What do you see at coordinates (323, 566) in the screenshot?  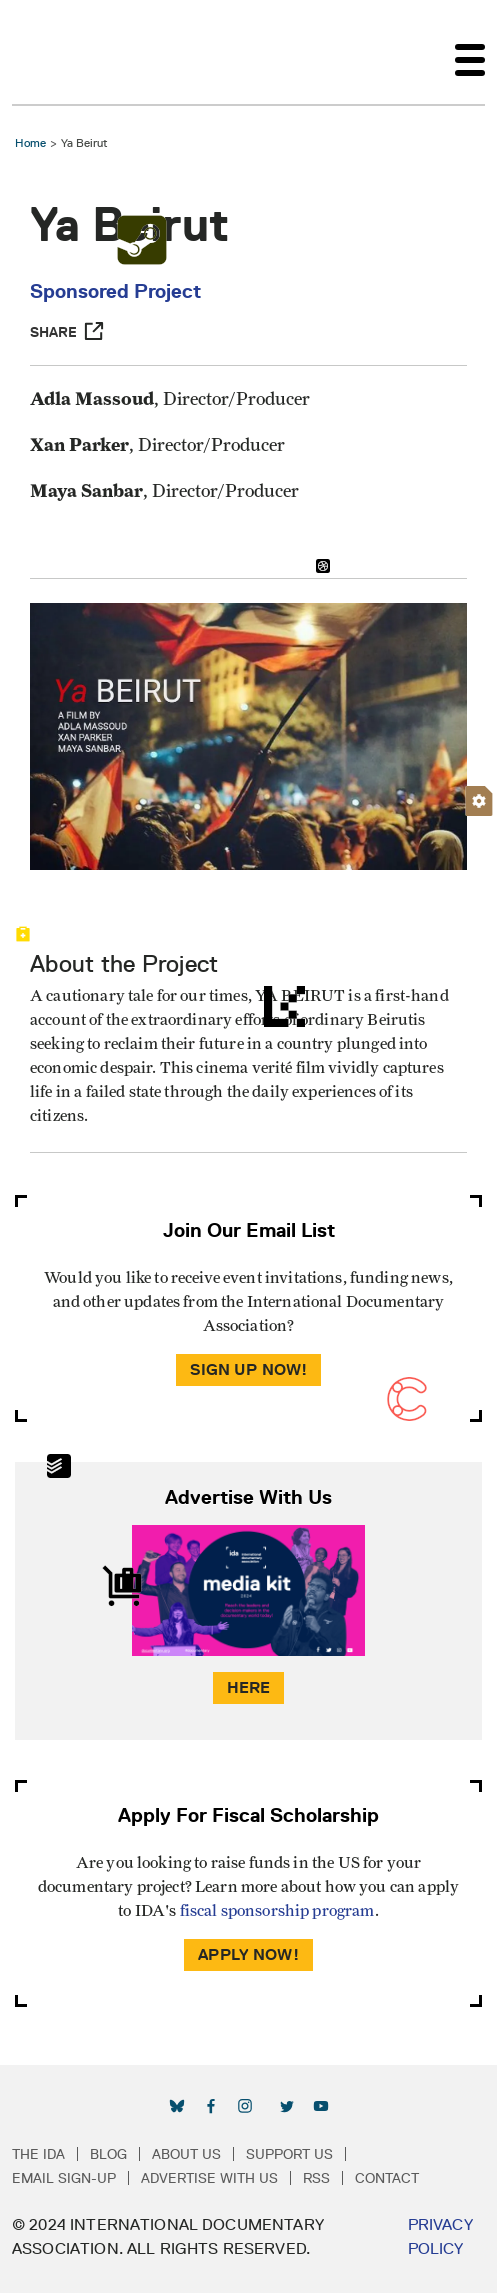 I see `link to dribbble profile` at bounding box center [323, 566].